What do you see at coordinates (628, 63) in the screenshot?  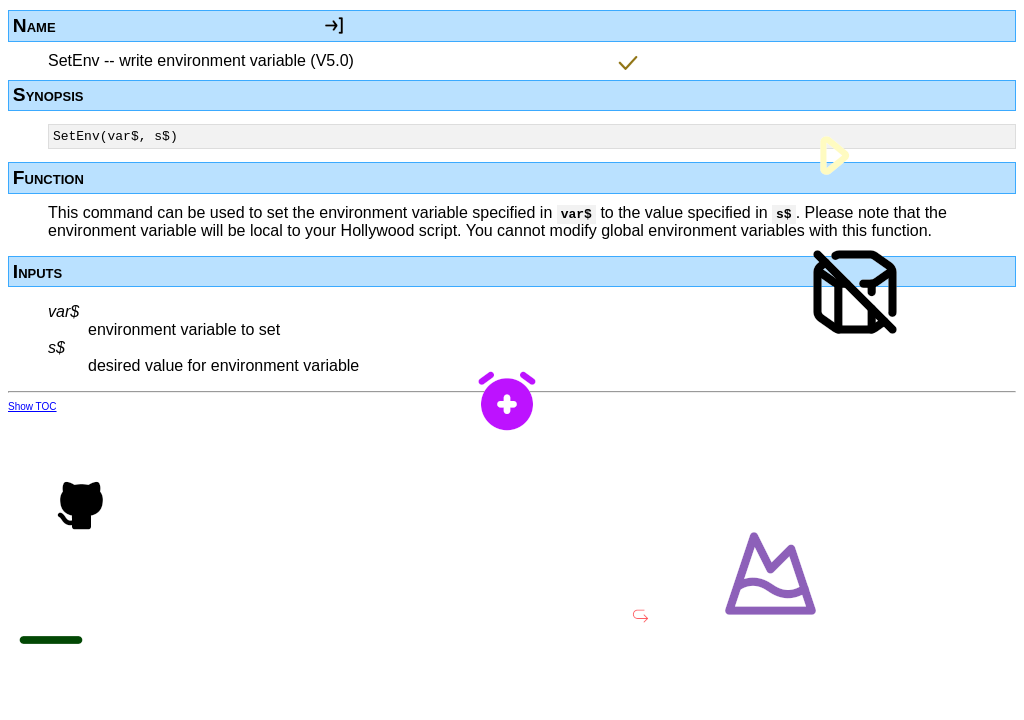 I see `confirm or submit an action` at bounding box center [628, 63].